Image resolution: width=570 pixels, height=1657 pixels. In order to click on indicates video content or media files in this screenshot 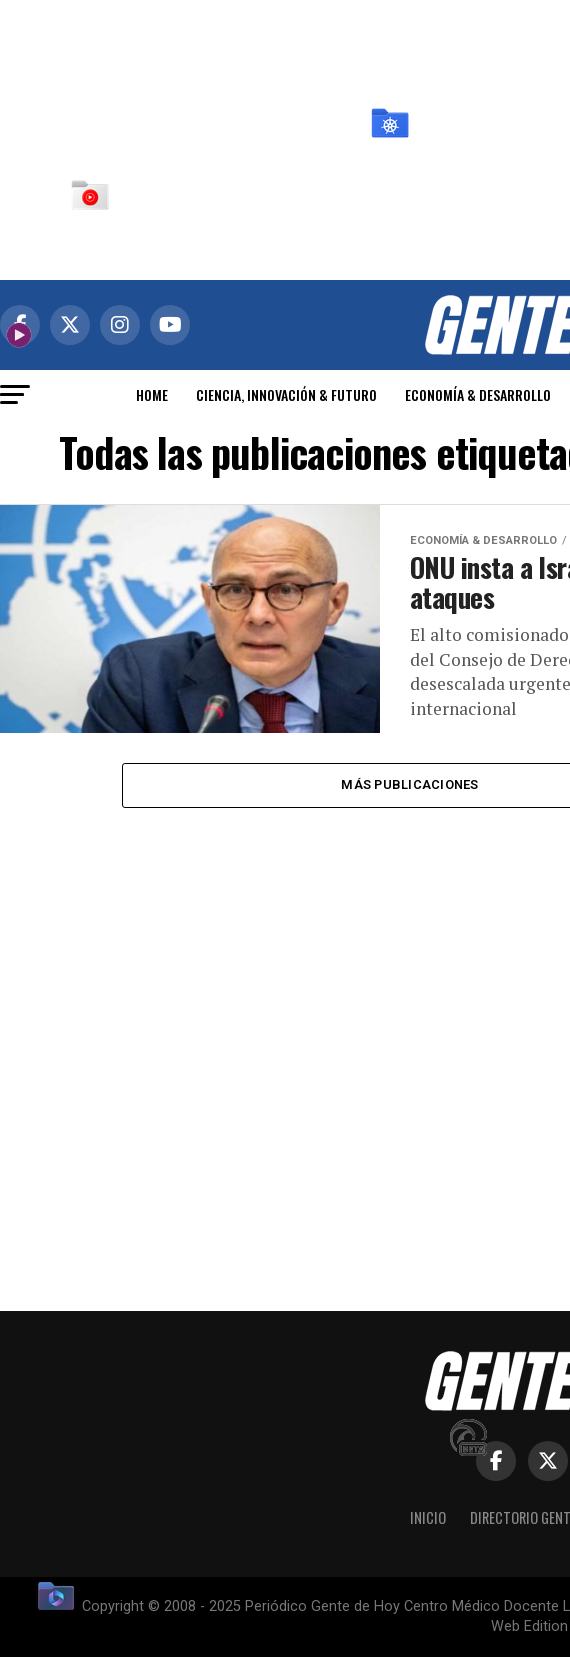, I will do `click(19, 335)`.